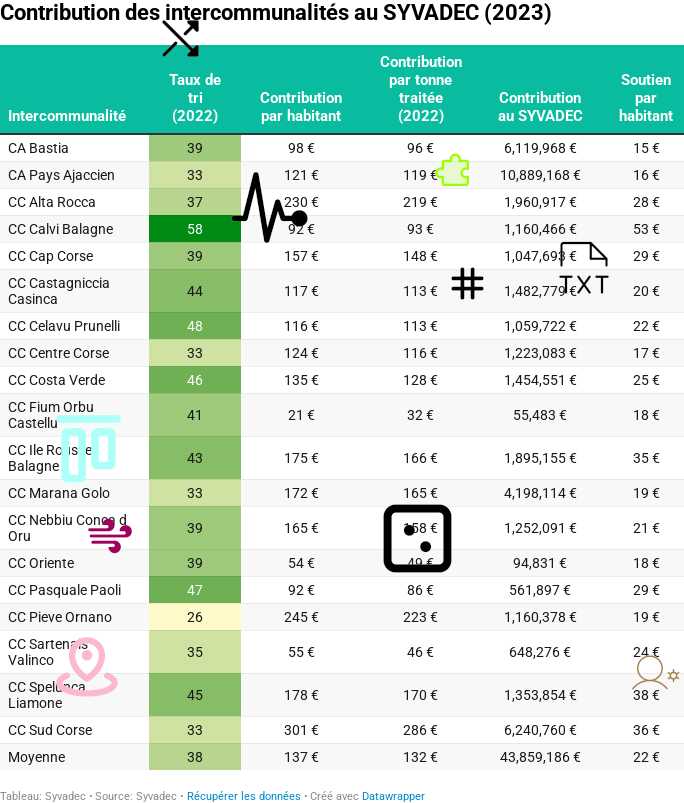 The height and width of the screenshot is (803, 684). Describe the element at coordinates (88, 447) in the screenshot. I see `align selected elements to the top` at that location.